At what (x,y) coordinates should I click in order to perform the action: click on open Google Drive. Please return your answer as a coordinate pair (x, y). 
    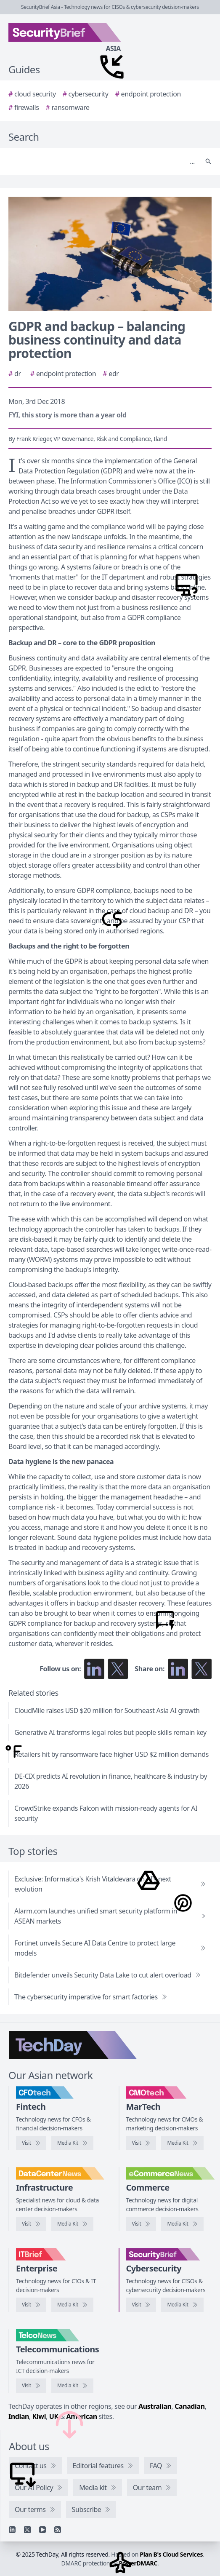
    Looking at the image, I should click on (148, 1880).